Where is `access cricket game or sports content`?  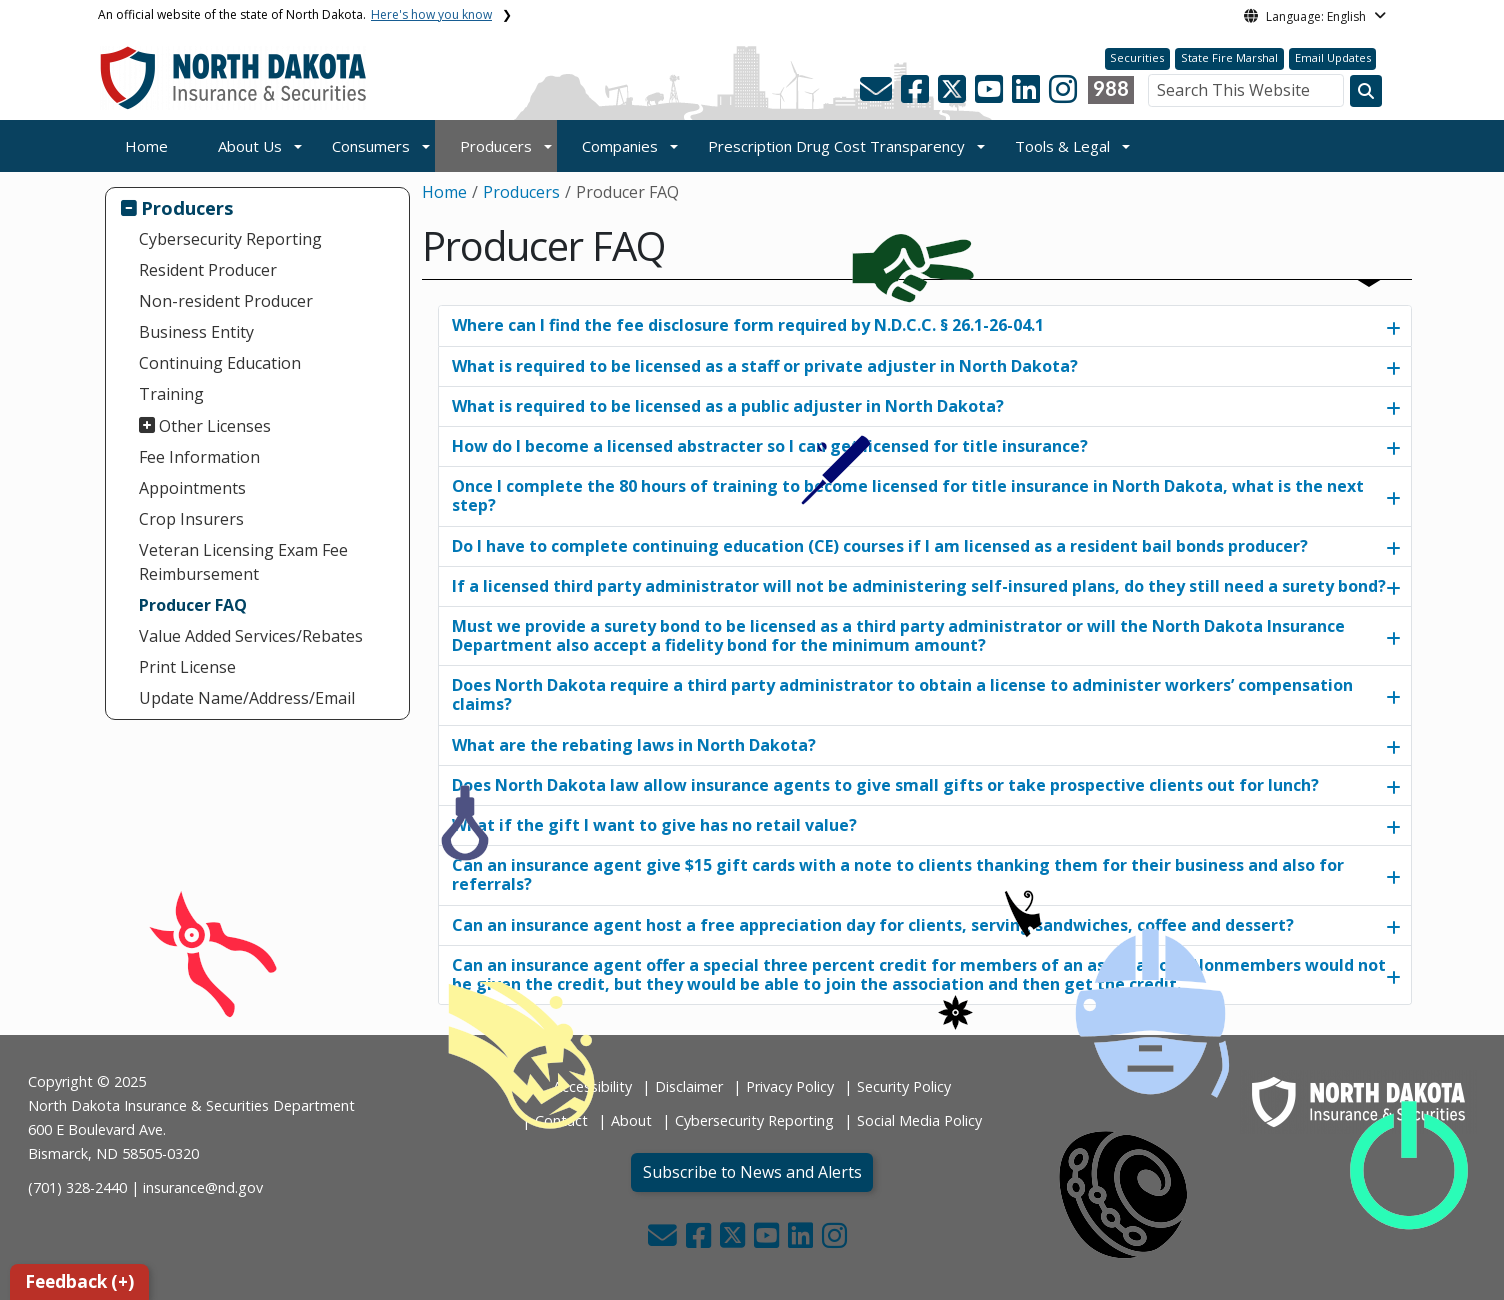
access cricket game or sports content is located at coordinates (836, 470).